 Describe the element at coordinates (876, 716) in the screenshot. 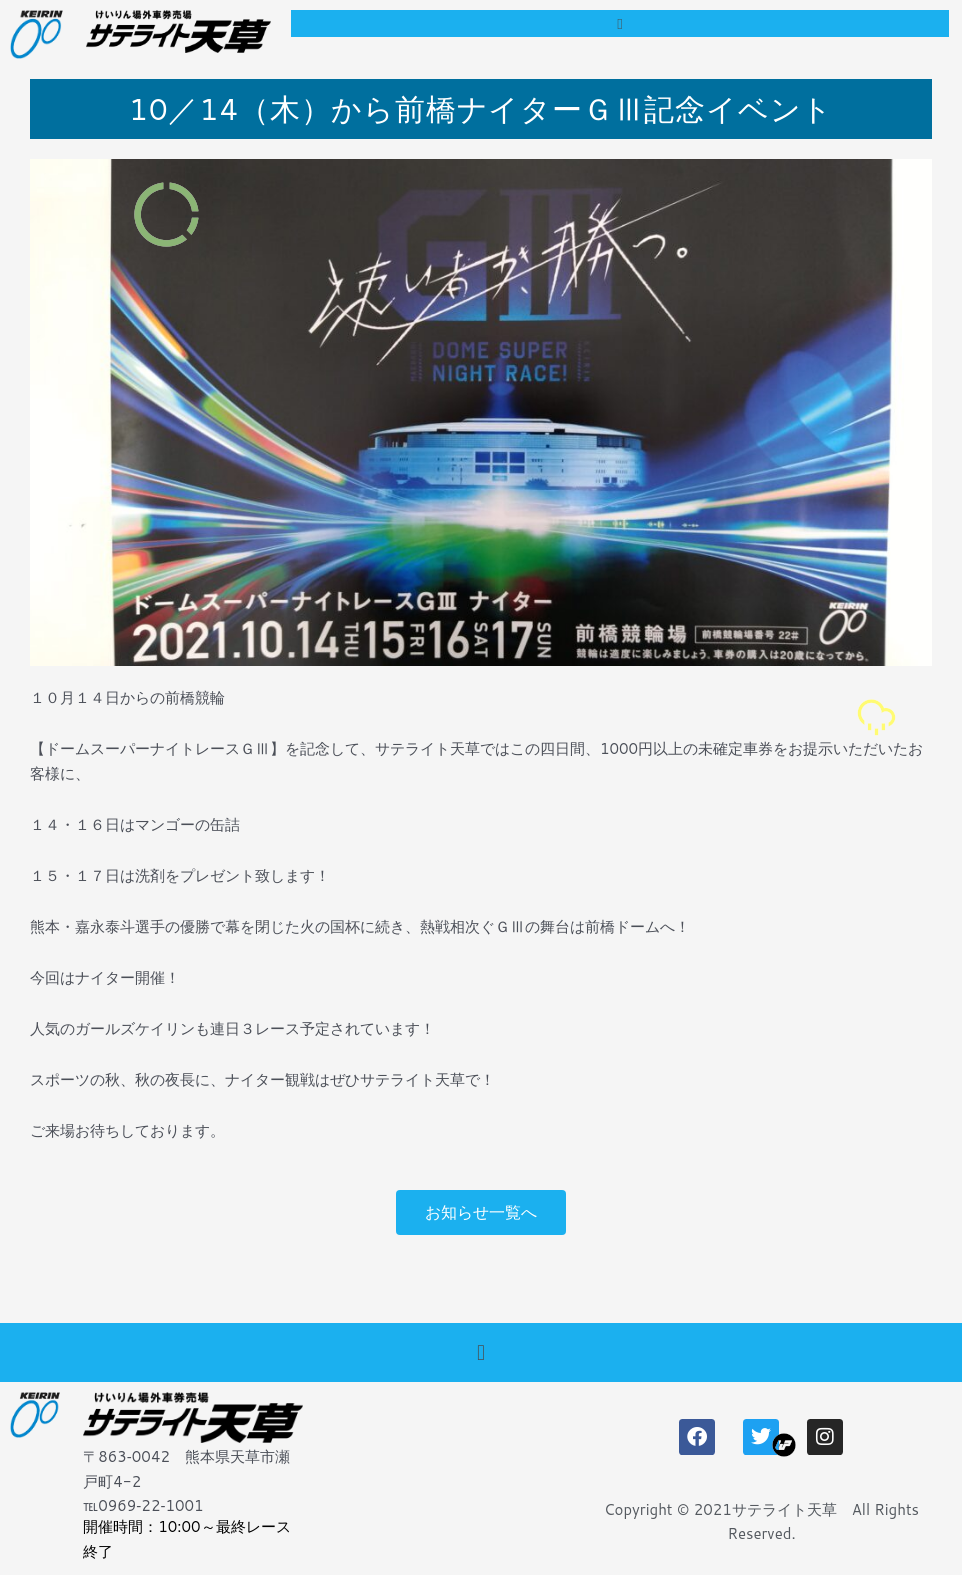

I see `indicates rainy or showery weather conditions` at that location.